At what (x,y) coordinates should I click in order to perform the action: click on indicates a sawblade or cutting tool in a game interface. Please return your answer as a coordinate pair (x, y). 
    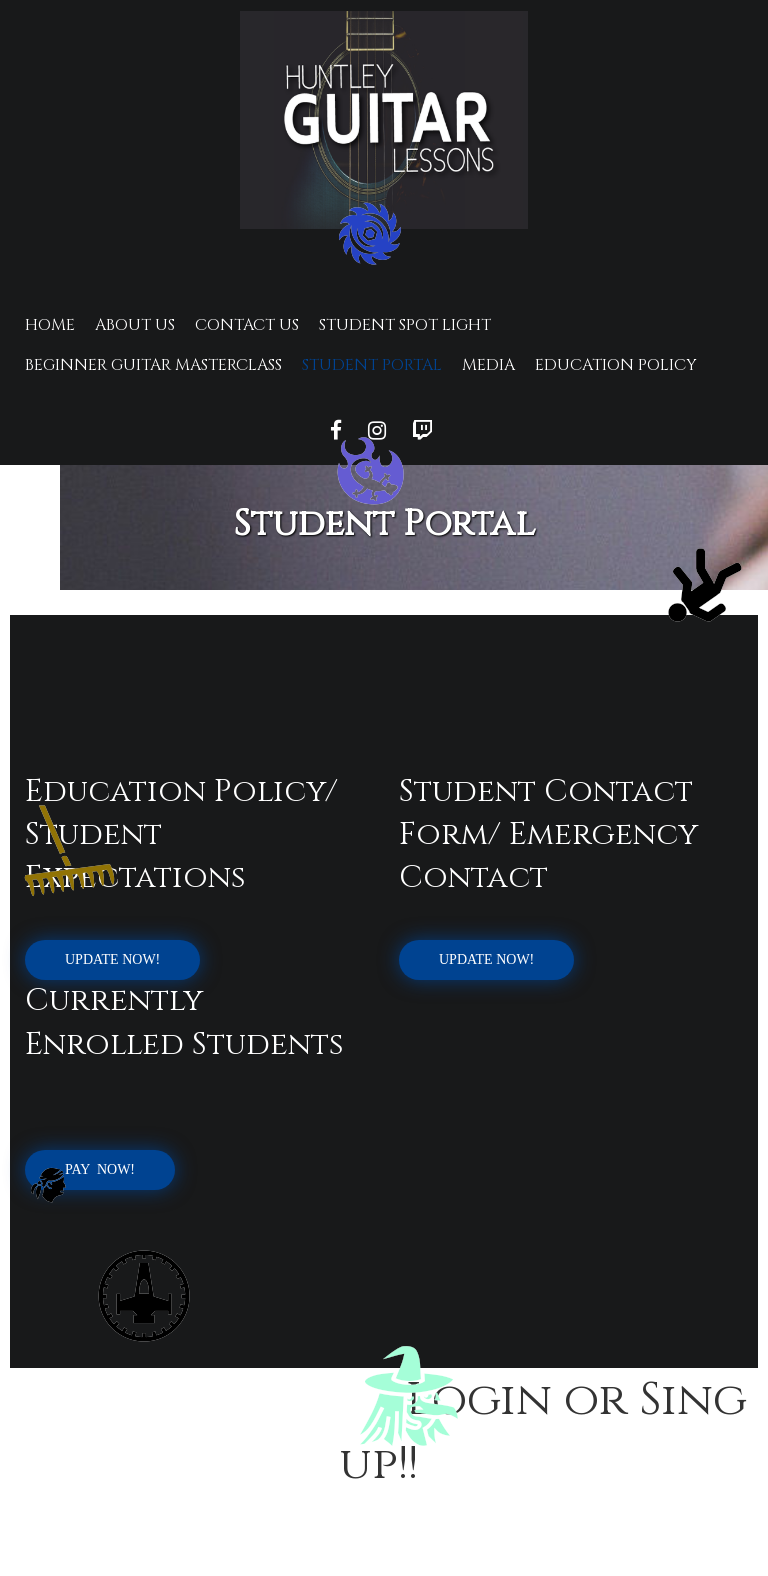
    Looking at the image, I should click on (370, 233).